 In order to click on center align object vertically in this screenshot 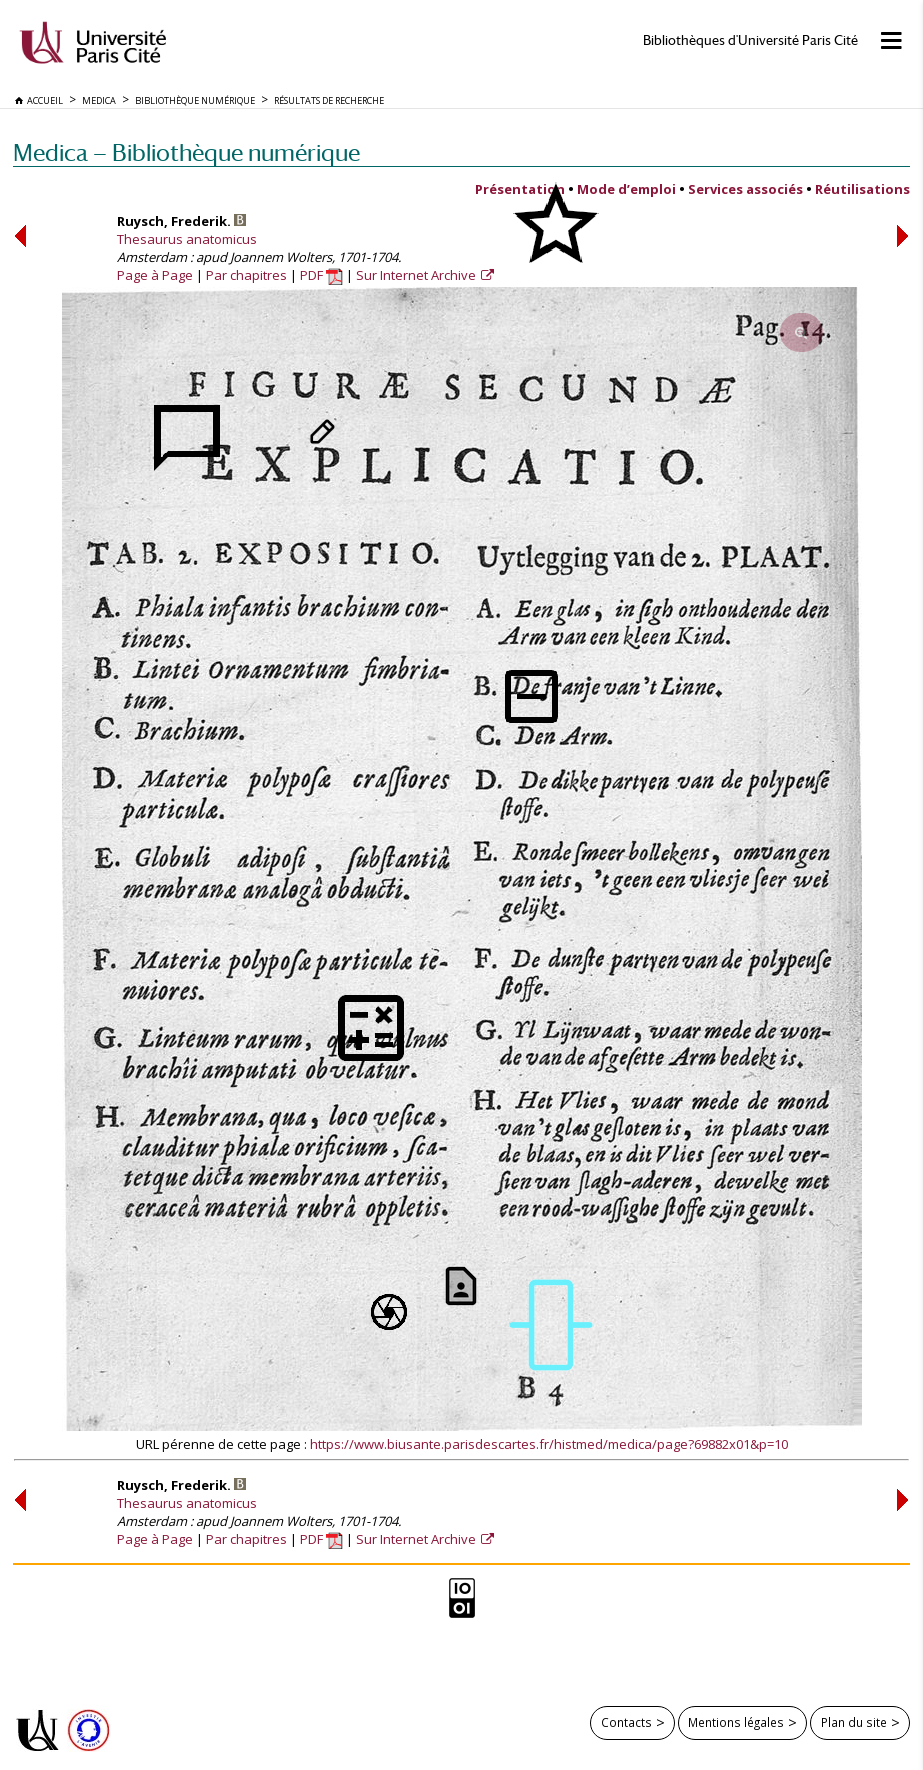, I will do `click(551, 1325)`.